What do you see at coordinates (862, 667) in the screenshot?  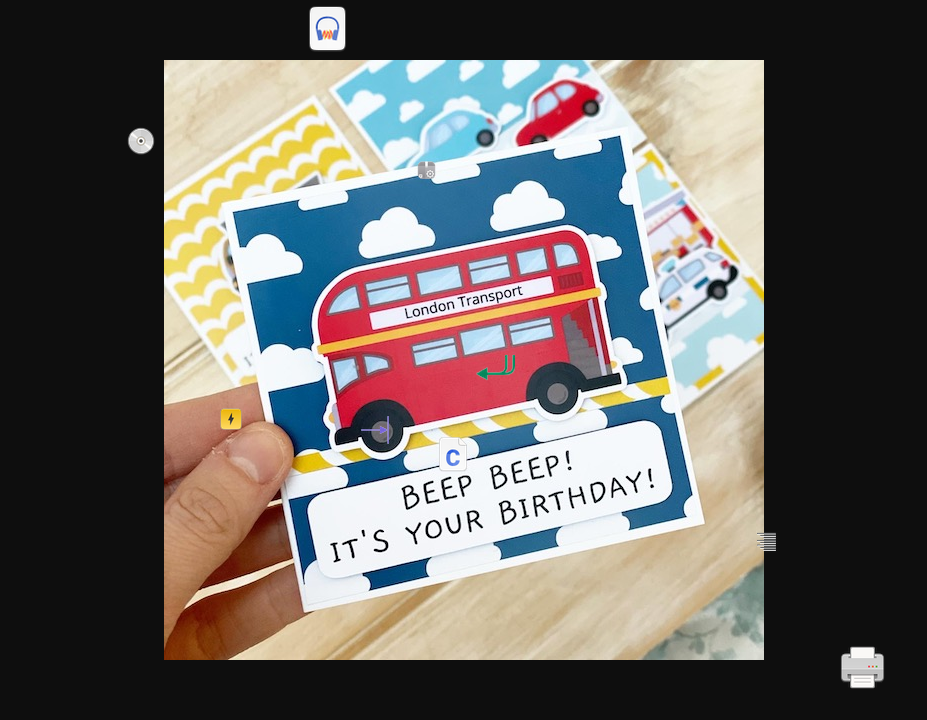 I see `print the current document` at bounding box center [862, 667].